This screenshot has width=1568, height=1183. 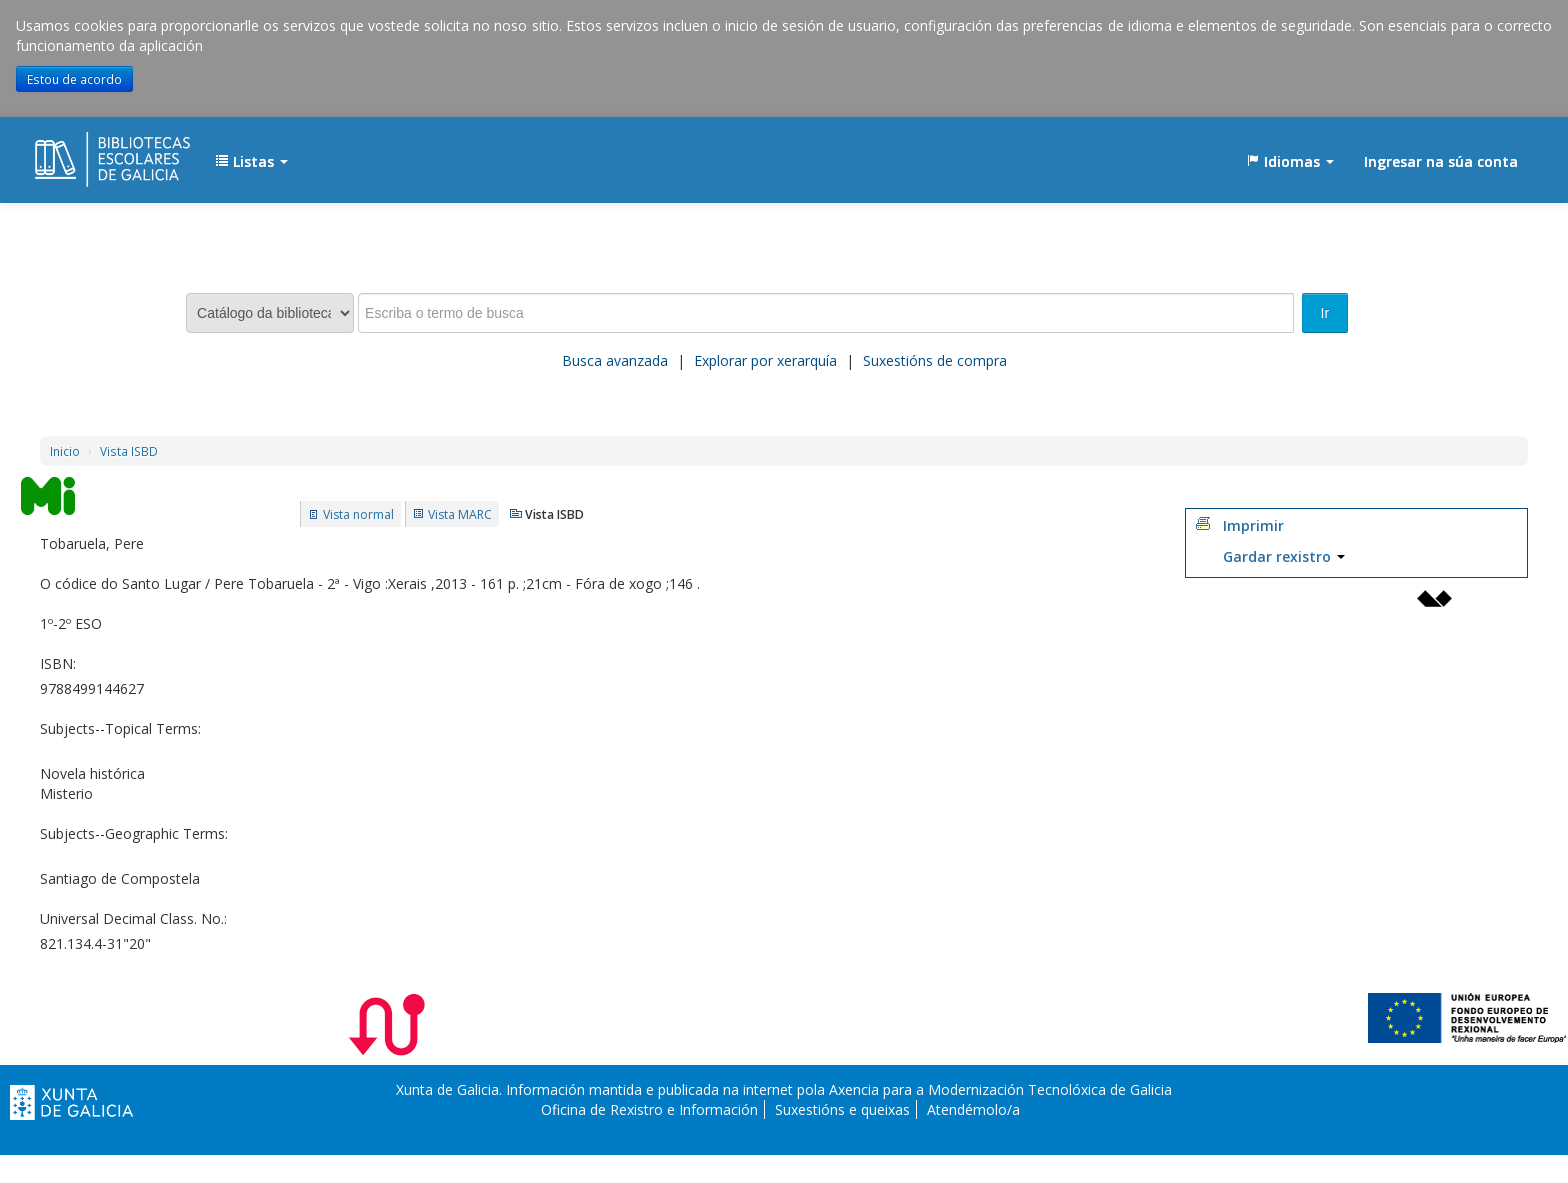 What do you see at coordinates (388, 1026) in the screenshot?
I see `view directions or navigation route` at bounding box center [388, 1026].